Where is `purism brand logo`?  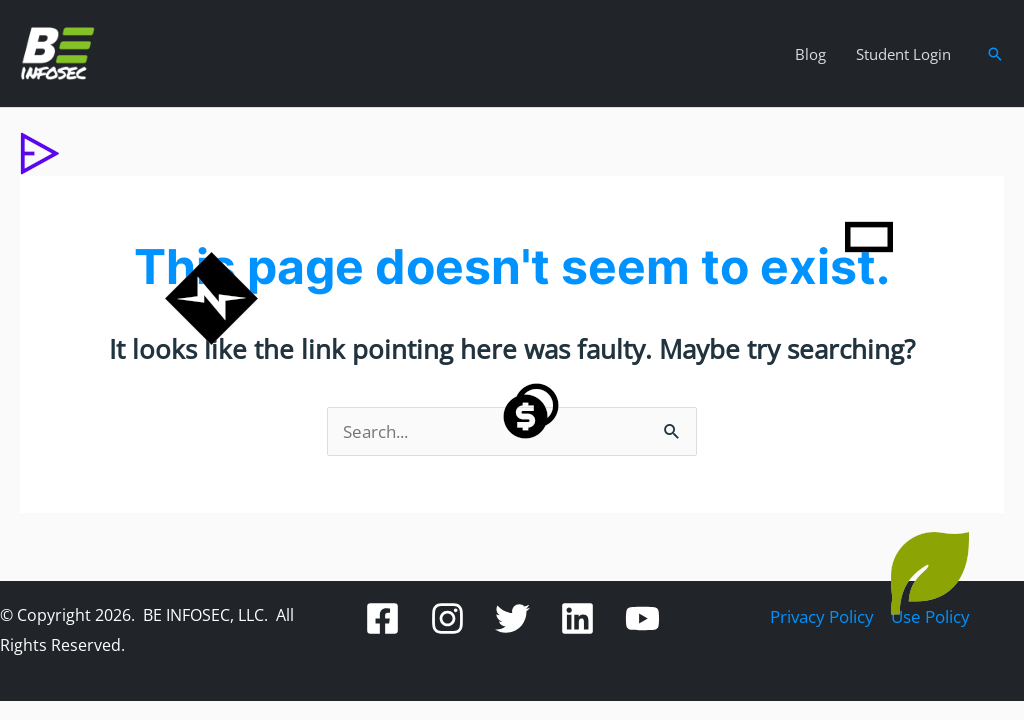 purism brand logo is located at coordinates (869, 237).